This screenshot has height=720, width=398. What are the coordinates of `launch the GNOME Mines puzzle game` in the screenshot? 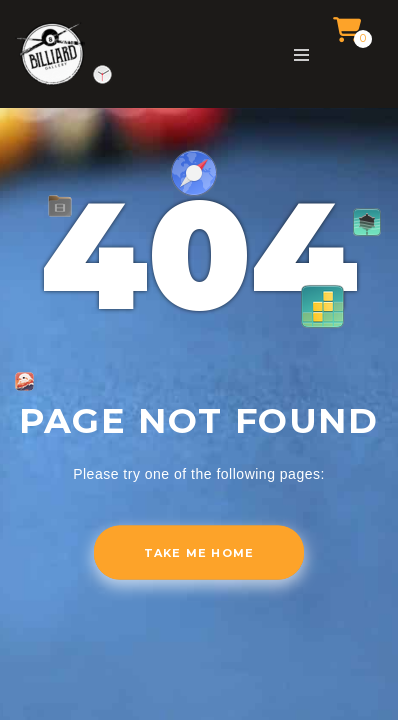 It's located at (367, 222).